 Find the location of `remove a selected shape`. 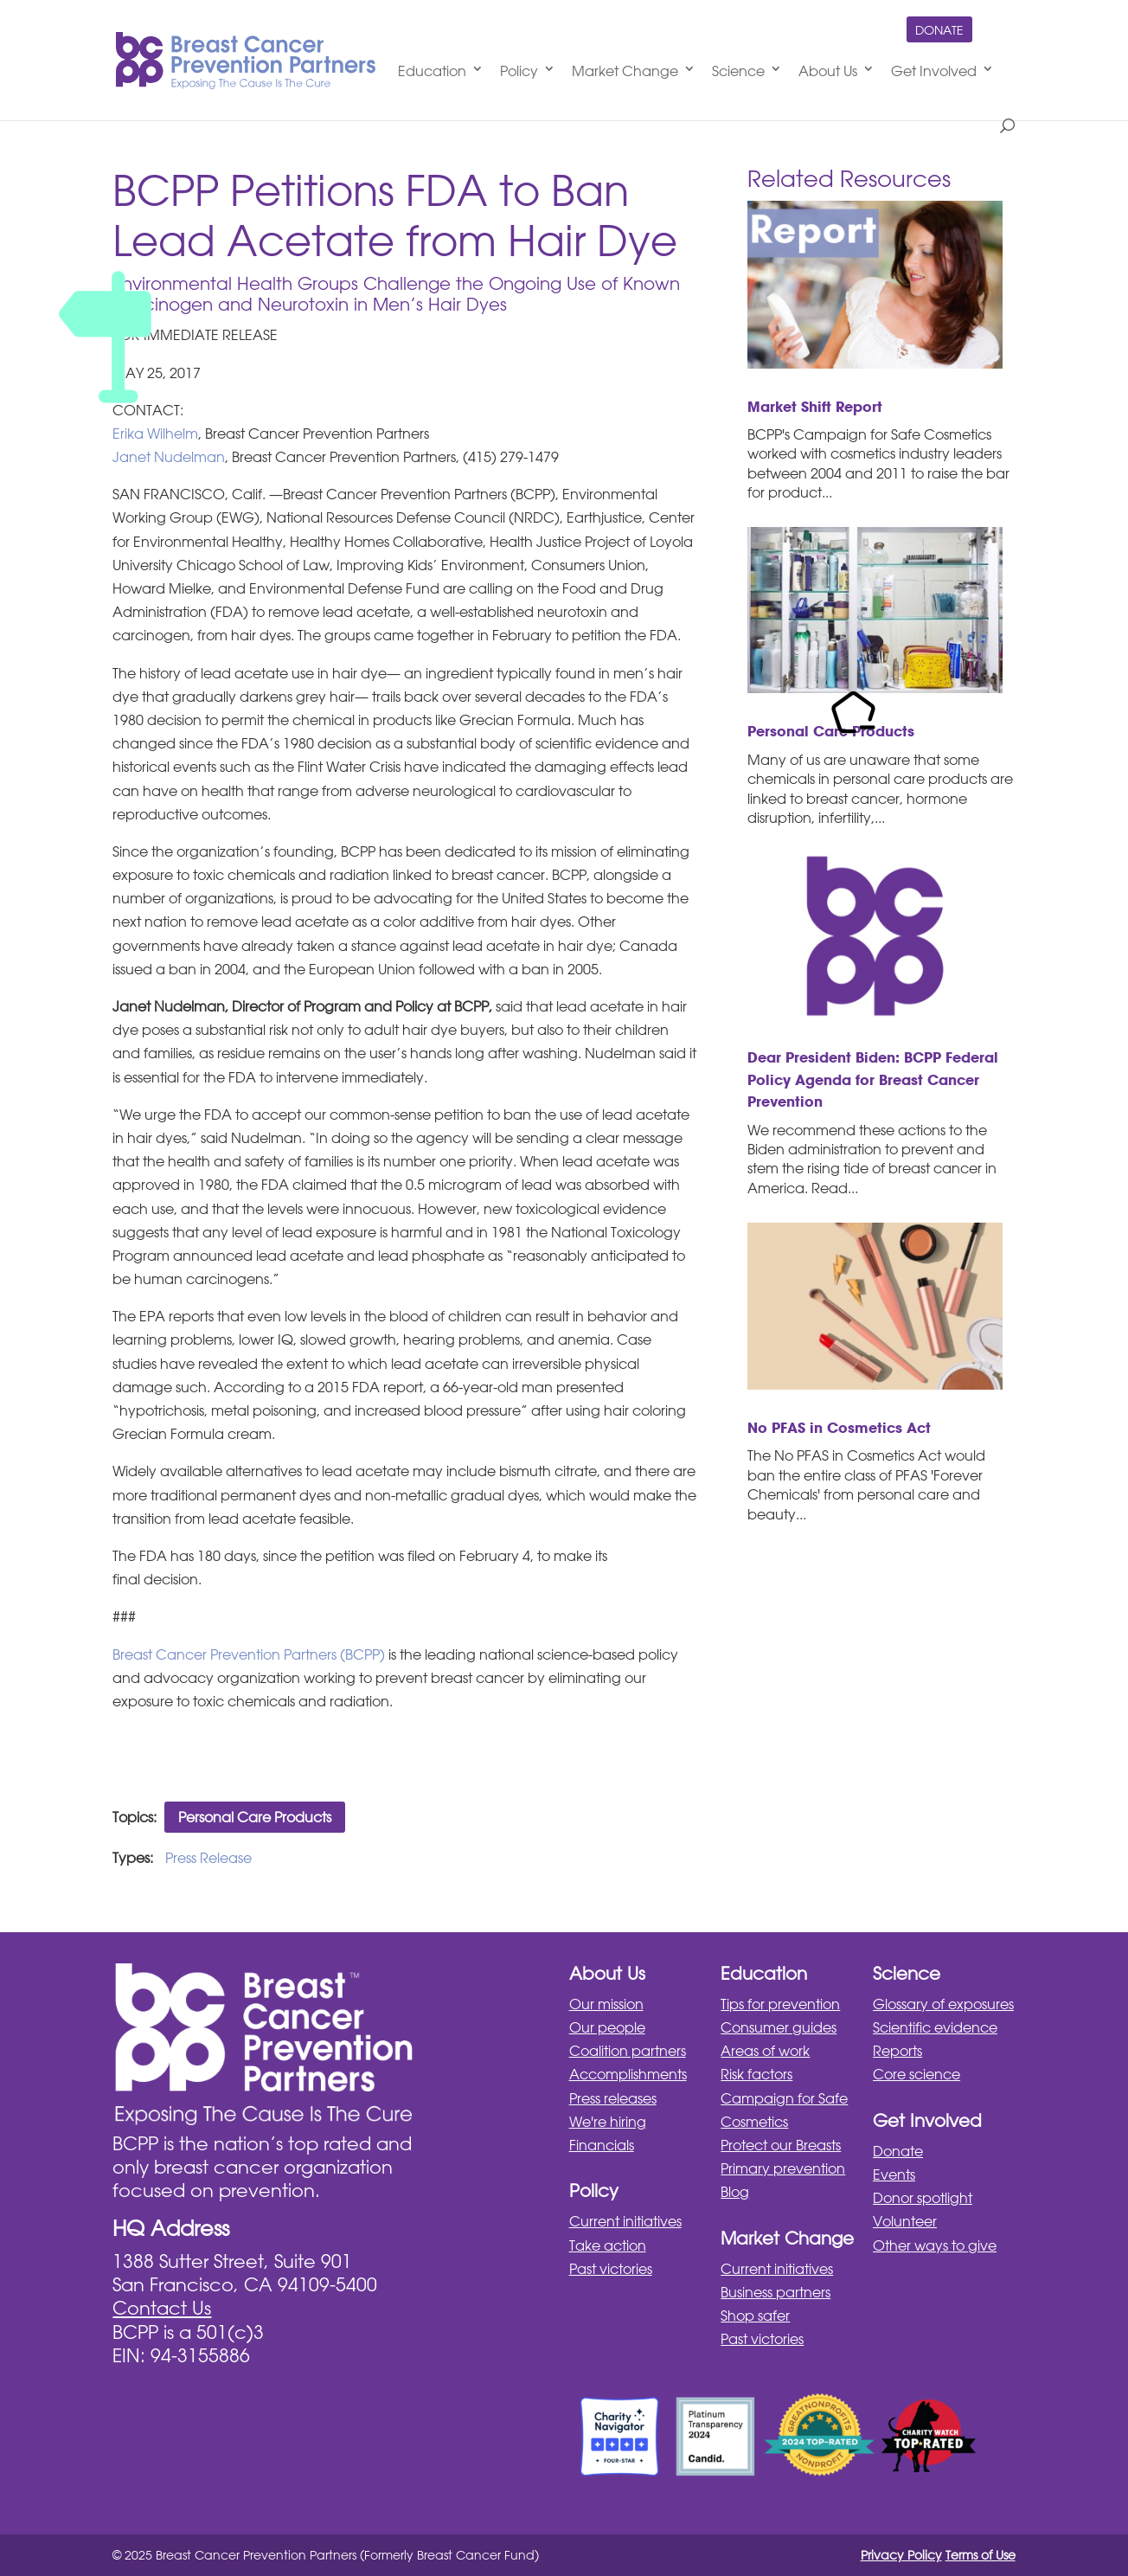

remove a selected shape is located at coordinates (853, 713).